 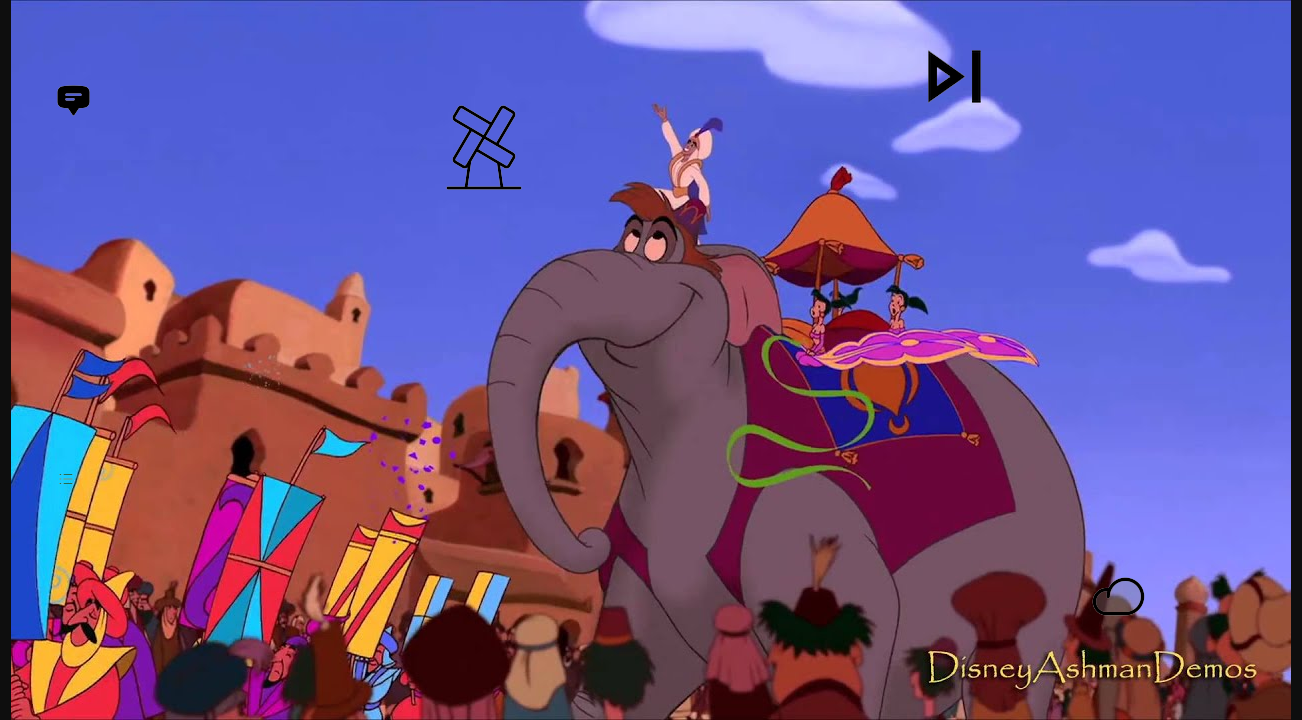 What do you see at coordinates (73, 100) in the screenshot?
I see `open chat or messaging` at bounding box center [73, 100].